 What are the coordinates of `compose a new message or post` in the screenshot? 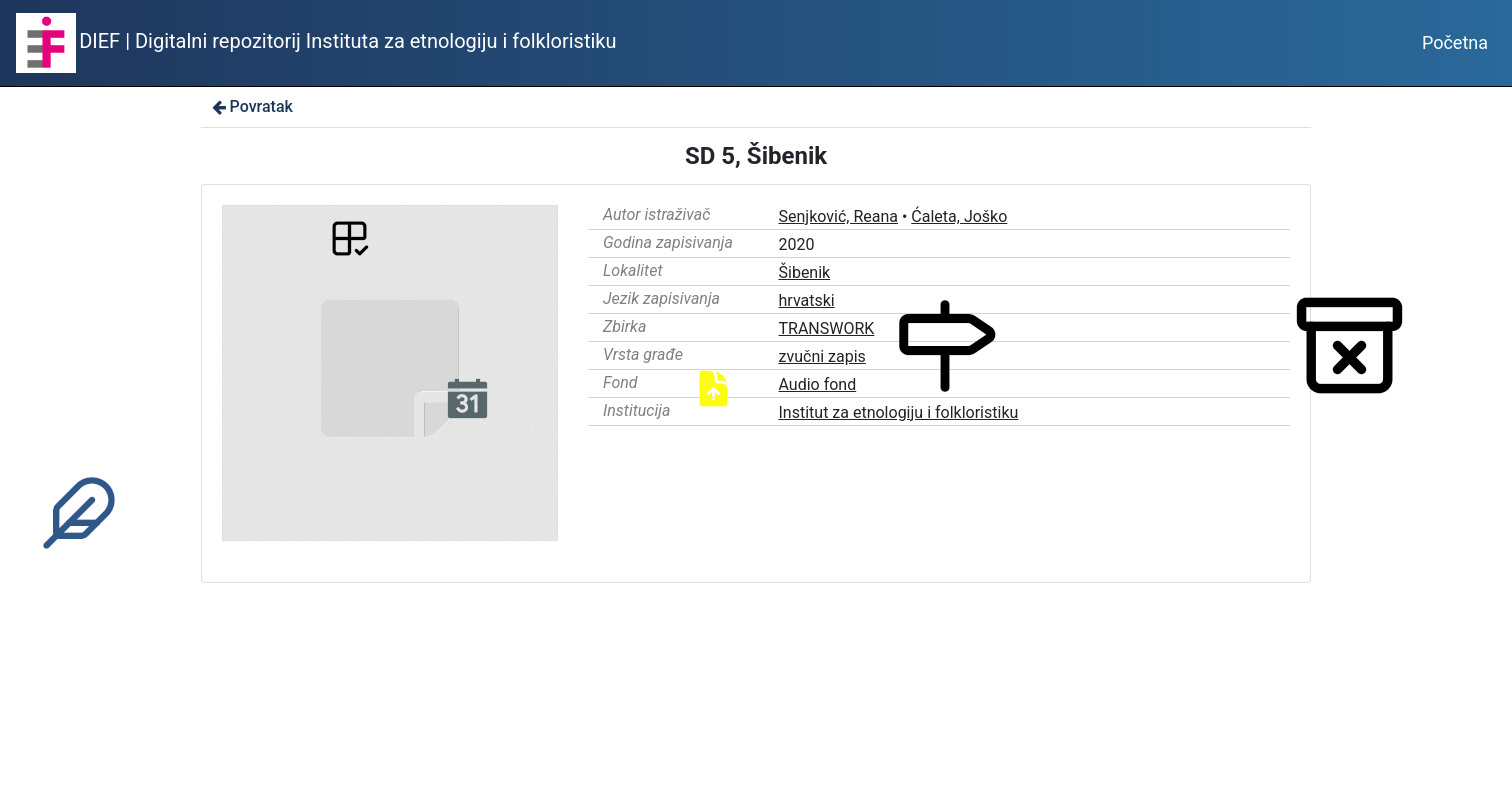 It's located at (79, 513).